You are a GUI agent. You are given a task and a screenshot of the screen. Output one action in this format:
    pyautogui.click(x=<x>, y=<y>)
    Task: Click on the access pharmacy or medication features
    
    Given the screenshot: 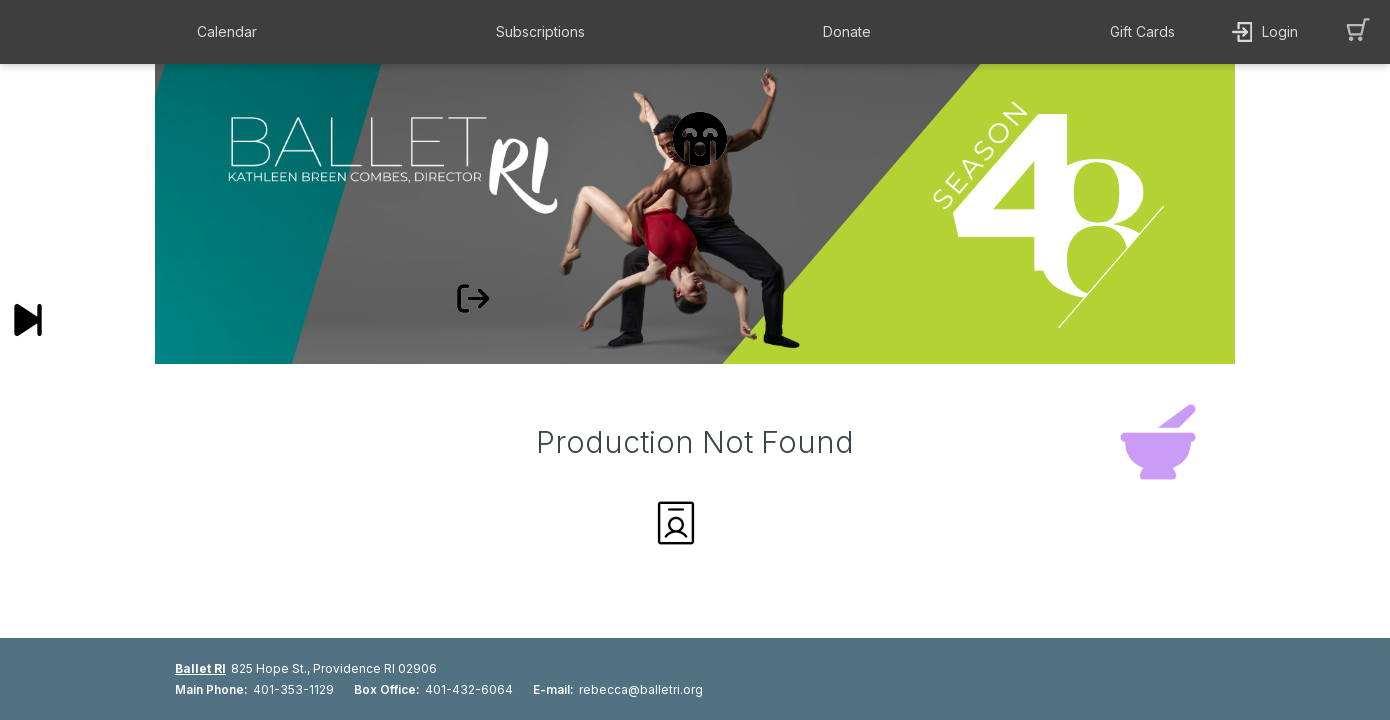 What is the action you would take?
    pyautogui.click(x=1158, y=442)
    